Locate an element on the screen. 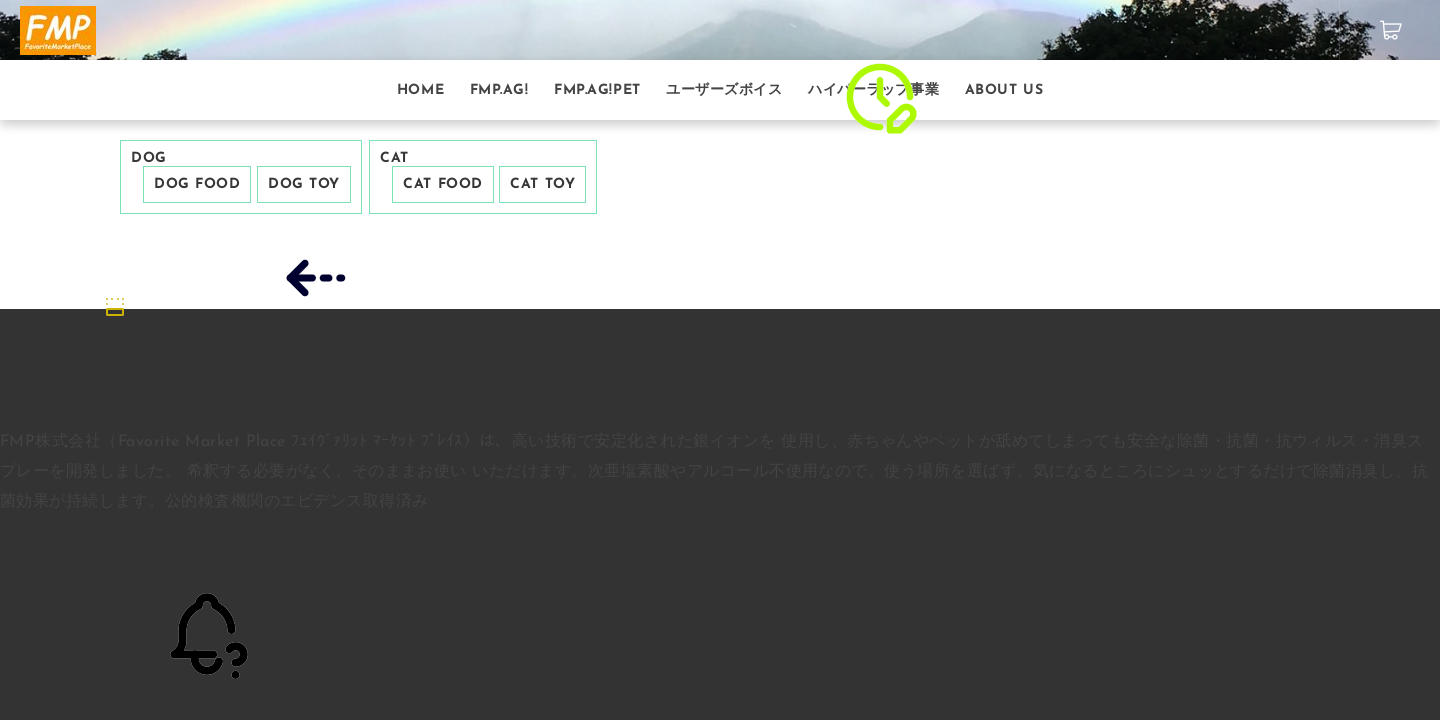  go back to previous step is located at coordinates (316, 278).